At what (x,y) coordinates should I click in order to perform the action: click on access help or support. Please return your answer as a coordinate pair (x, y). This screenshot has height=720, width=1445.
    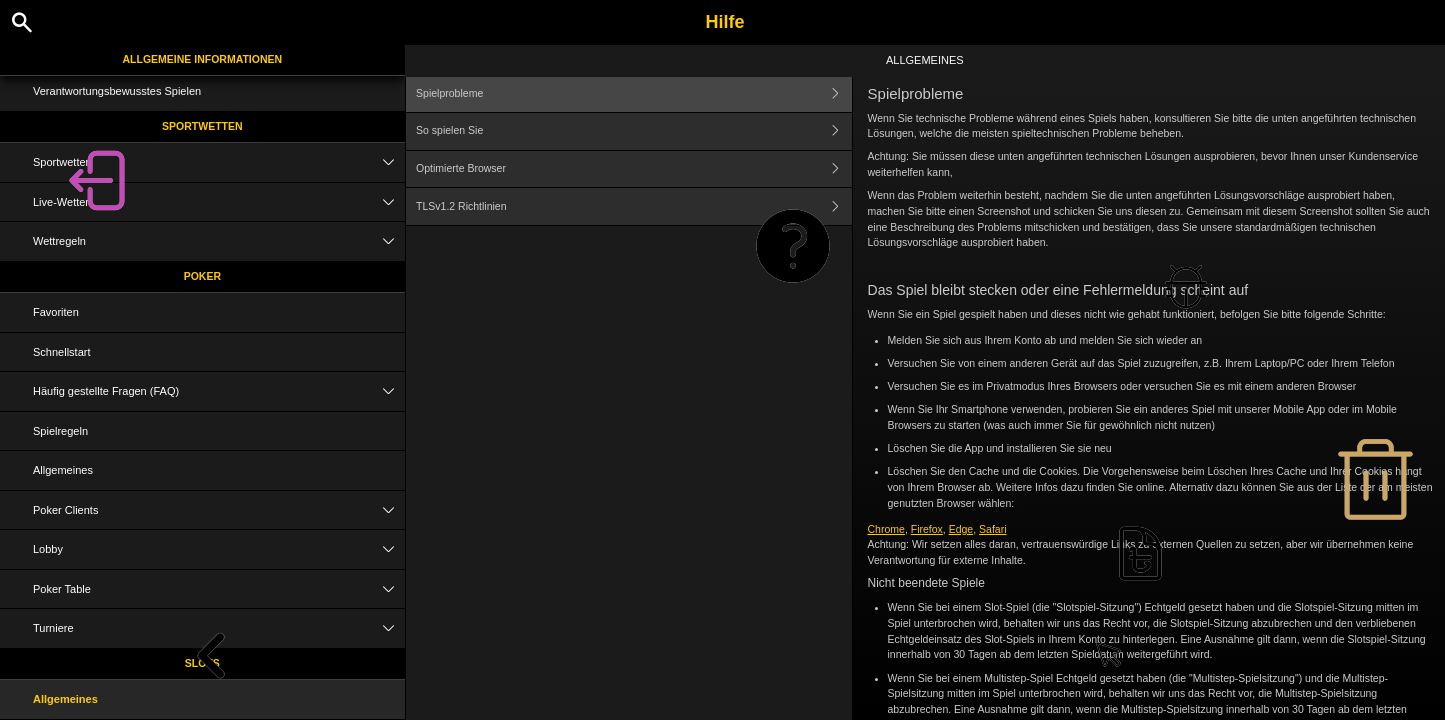
    Looking at the image, I should click on (793, 246).